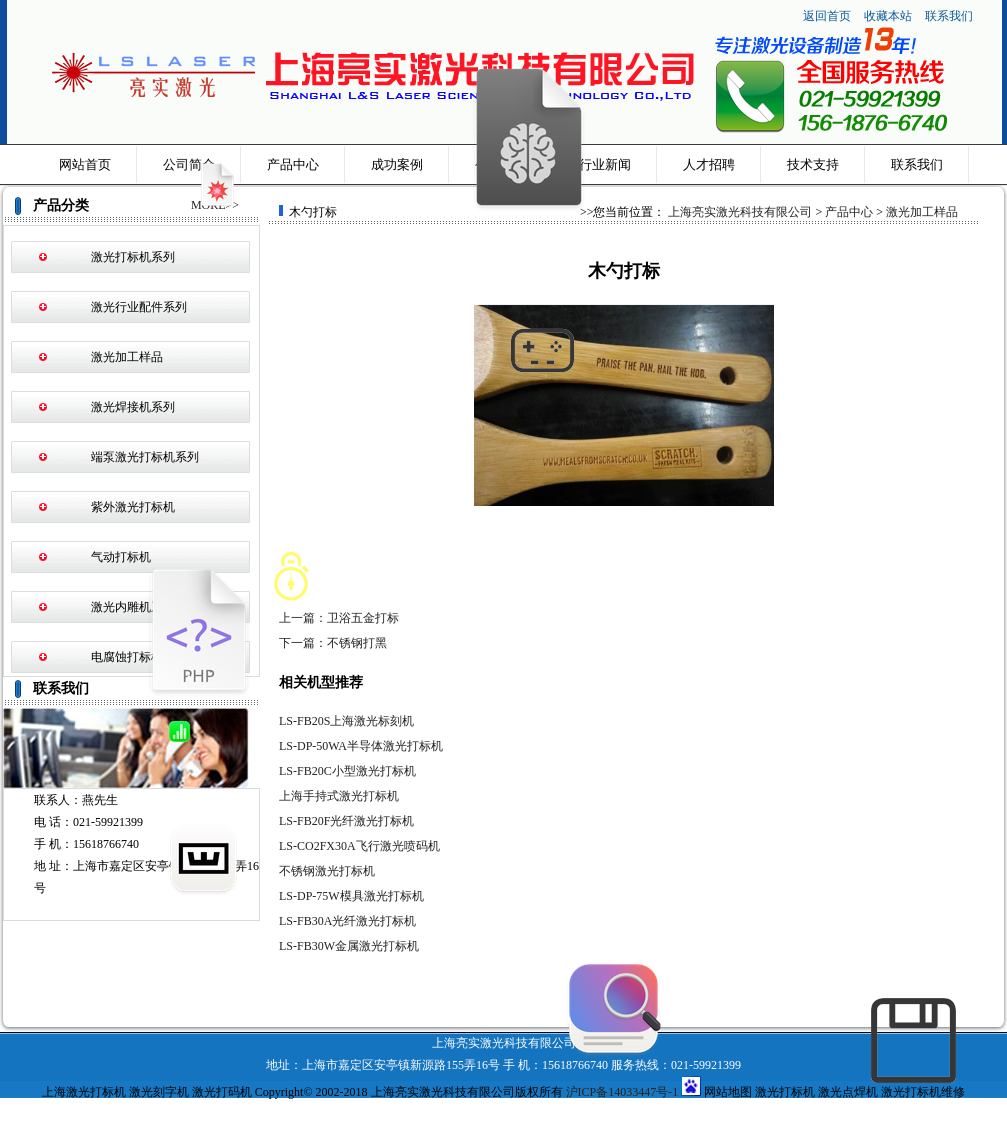  I want to click on a DICOM medical imaging file, so click(529, 137).